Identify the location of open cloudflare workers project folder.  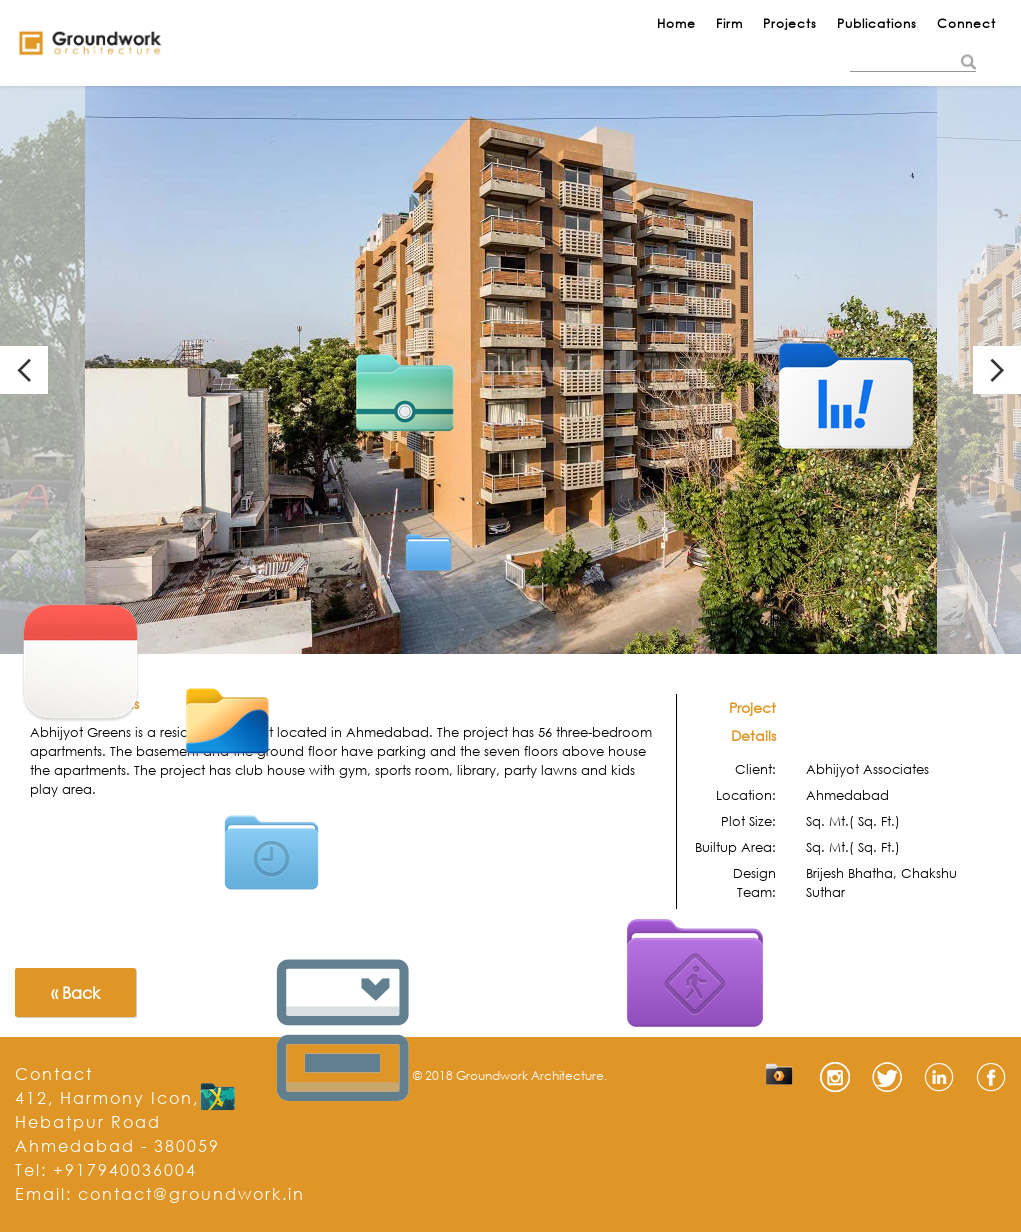
(779, 1075).